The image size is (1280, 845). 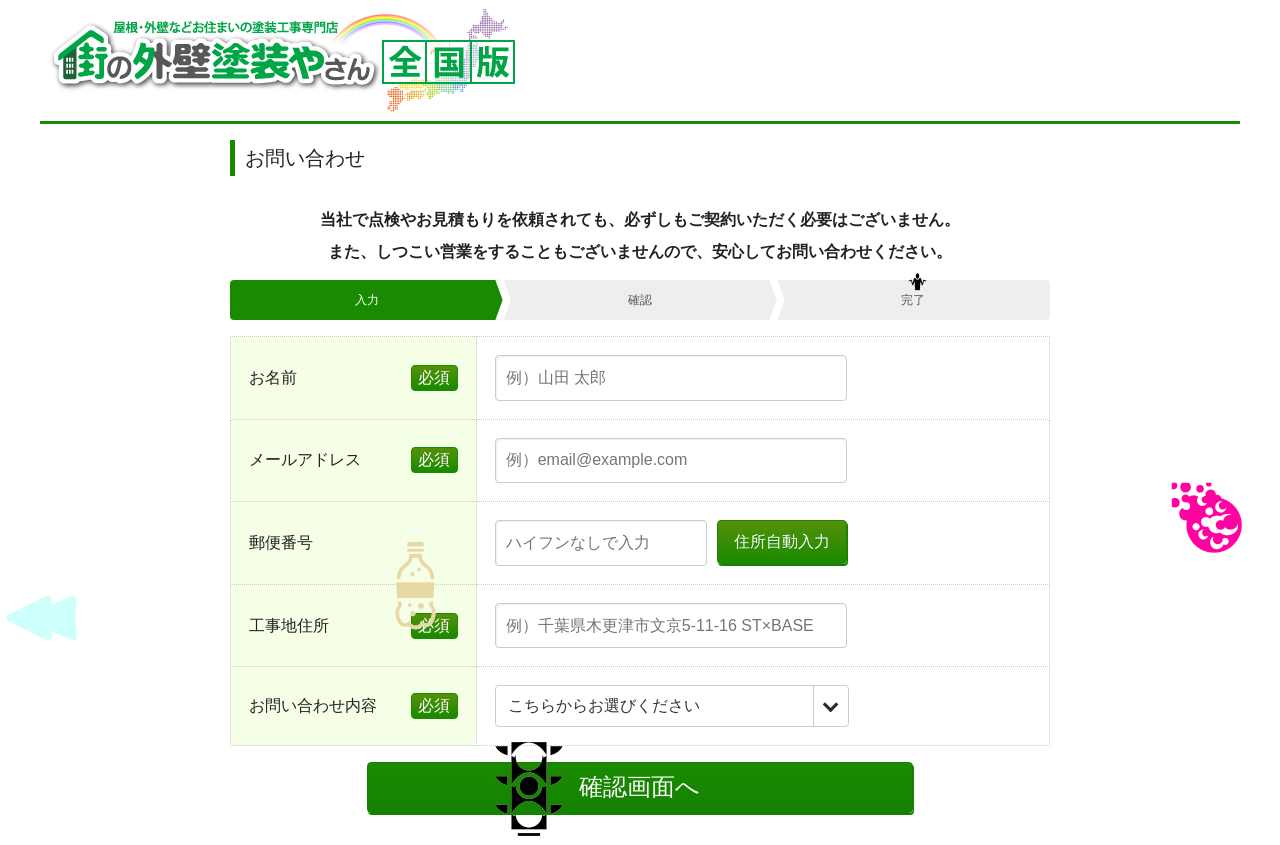 I want to click on indicates unknown or uncertain status, so click(x=917, y=281).